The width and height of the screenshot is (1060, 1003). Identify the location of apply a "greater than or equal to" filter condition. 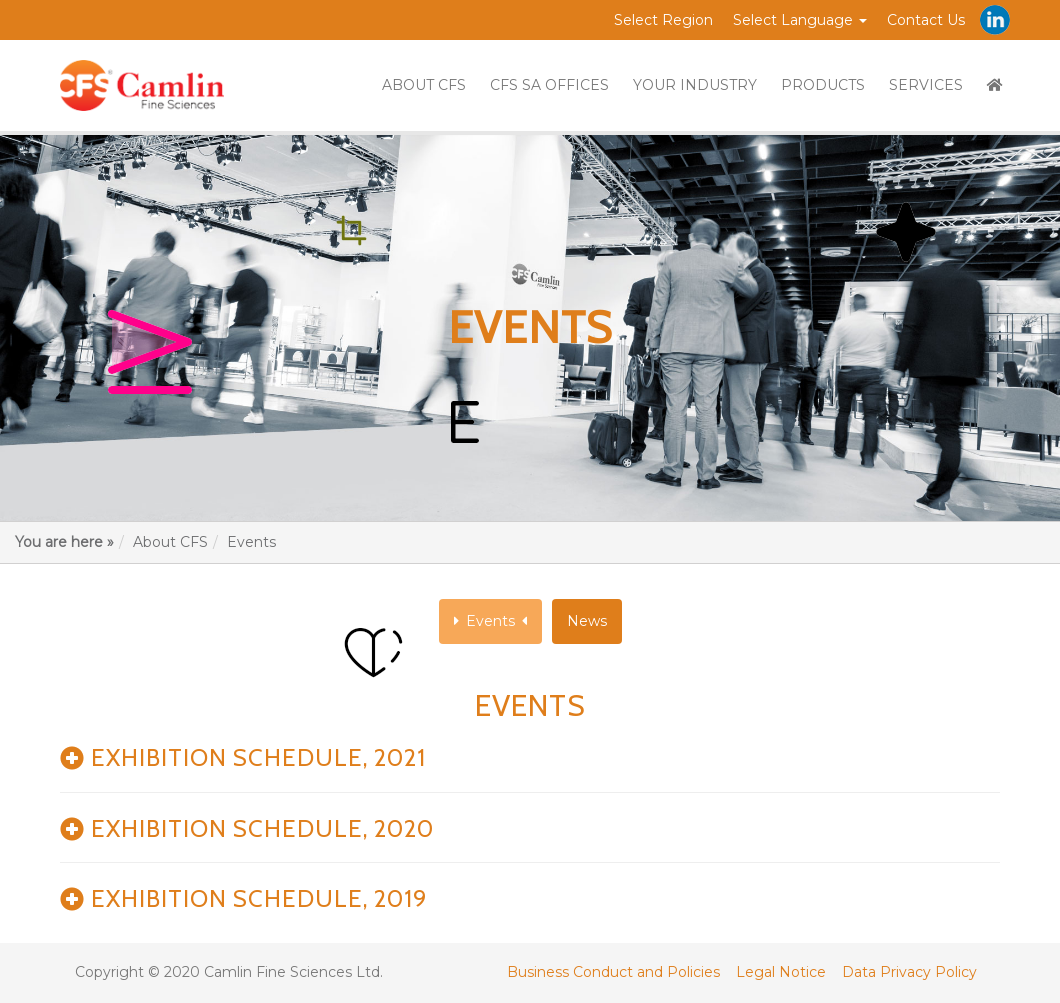
(148, 354).